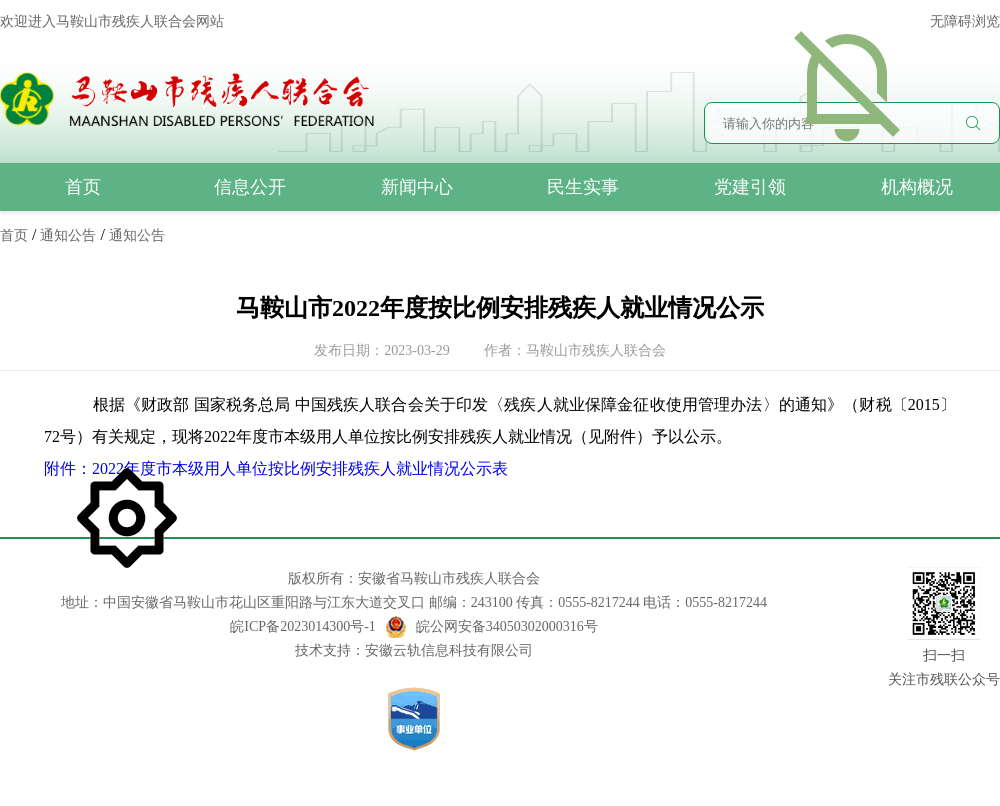 The image size is (1000, 806). What do you see at coordinates (127, 518) in the screenshot?
I see `access app or system settings` at bounding box center [127, 518].